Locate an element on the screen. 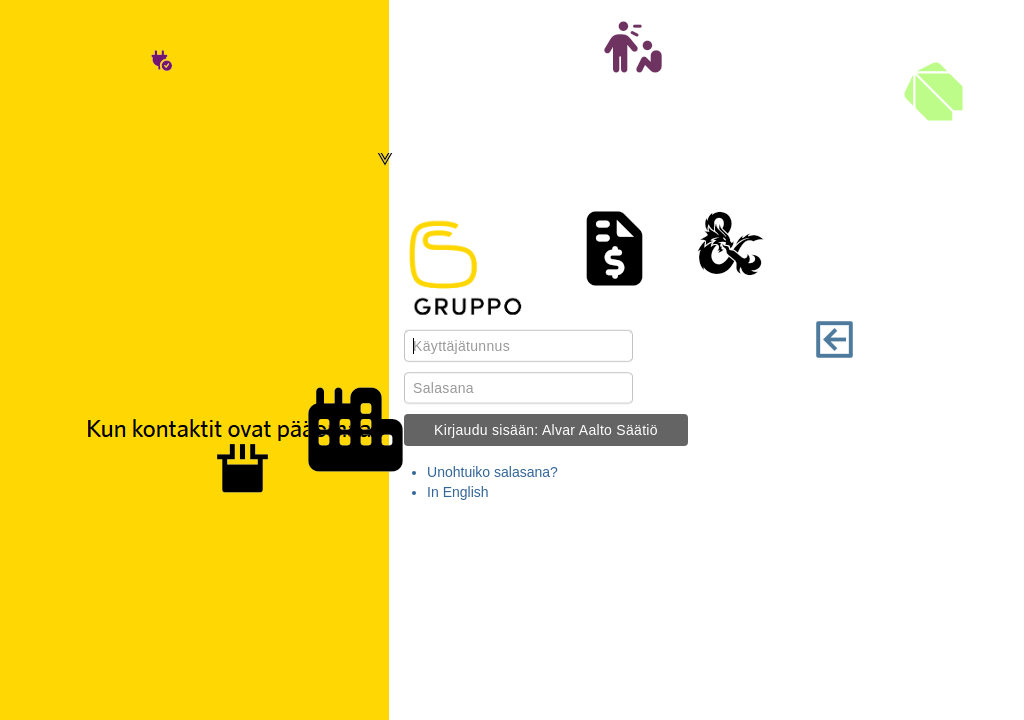 The height and width of the screenshot is (720, 1024). indicates successful connection or power status is located at coordinates (160, 60).